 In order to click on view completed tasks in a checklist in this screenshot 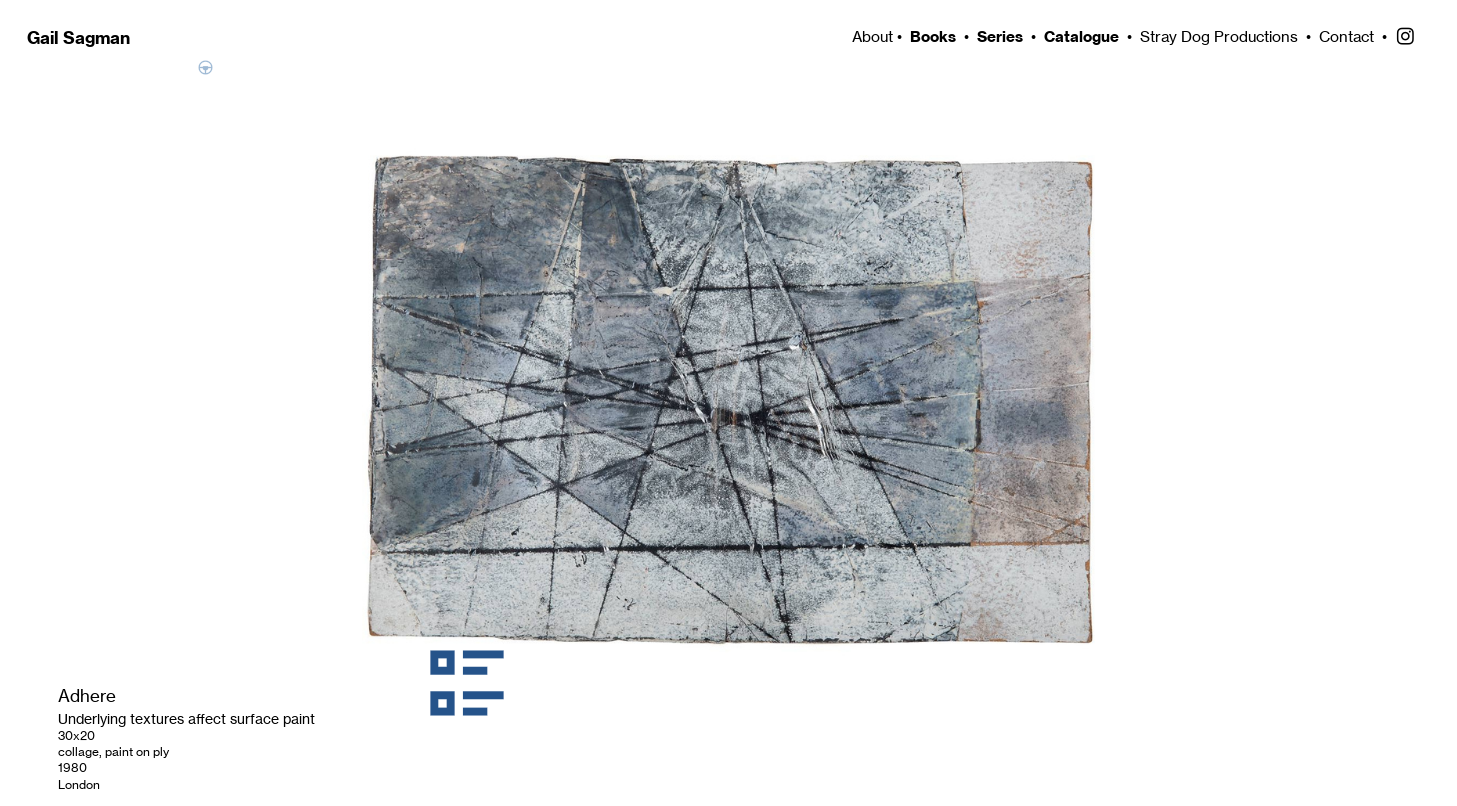, I will do `click(467, 683)`.